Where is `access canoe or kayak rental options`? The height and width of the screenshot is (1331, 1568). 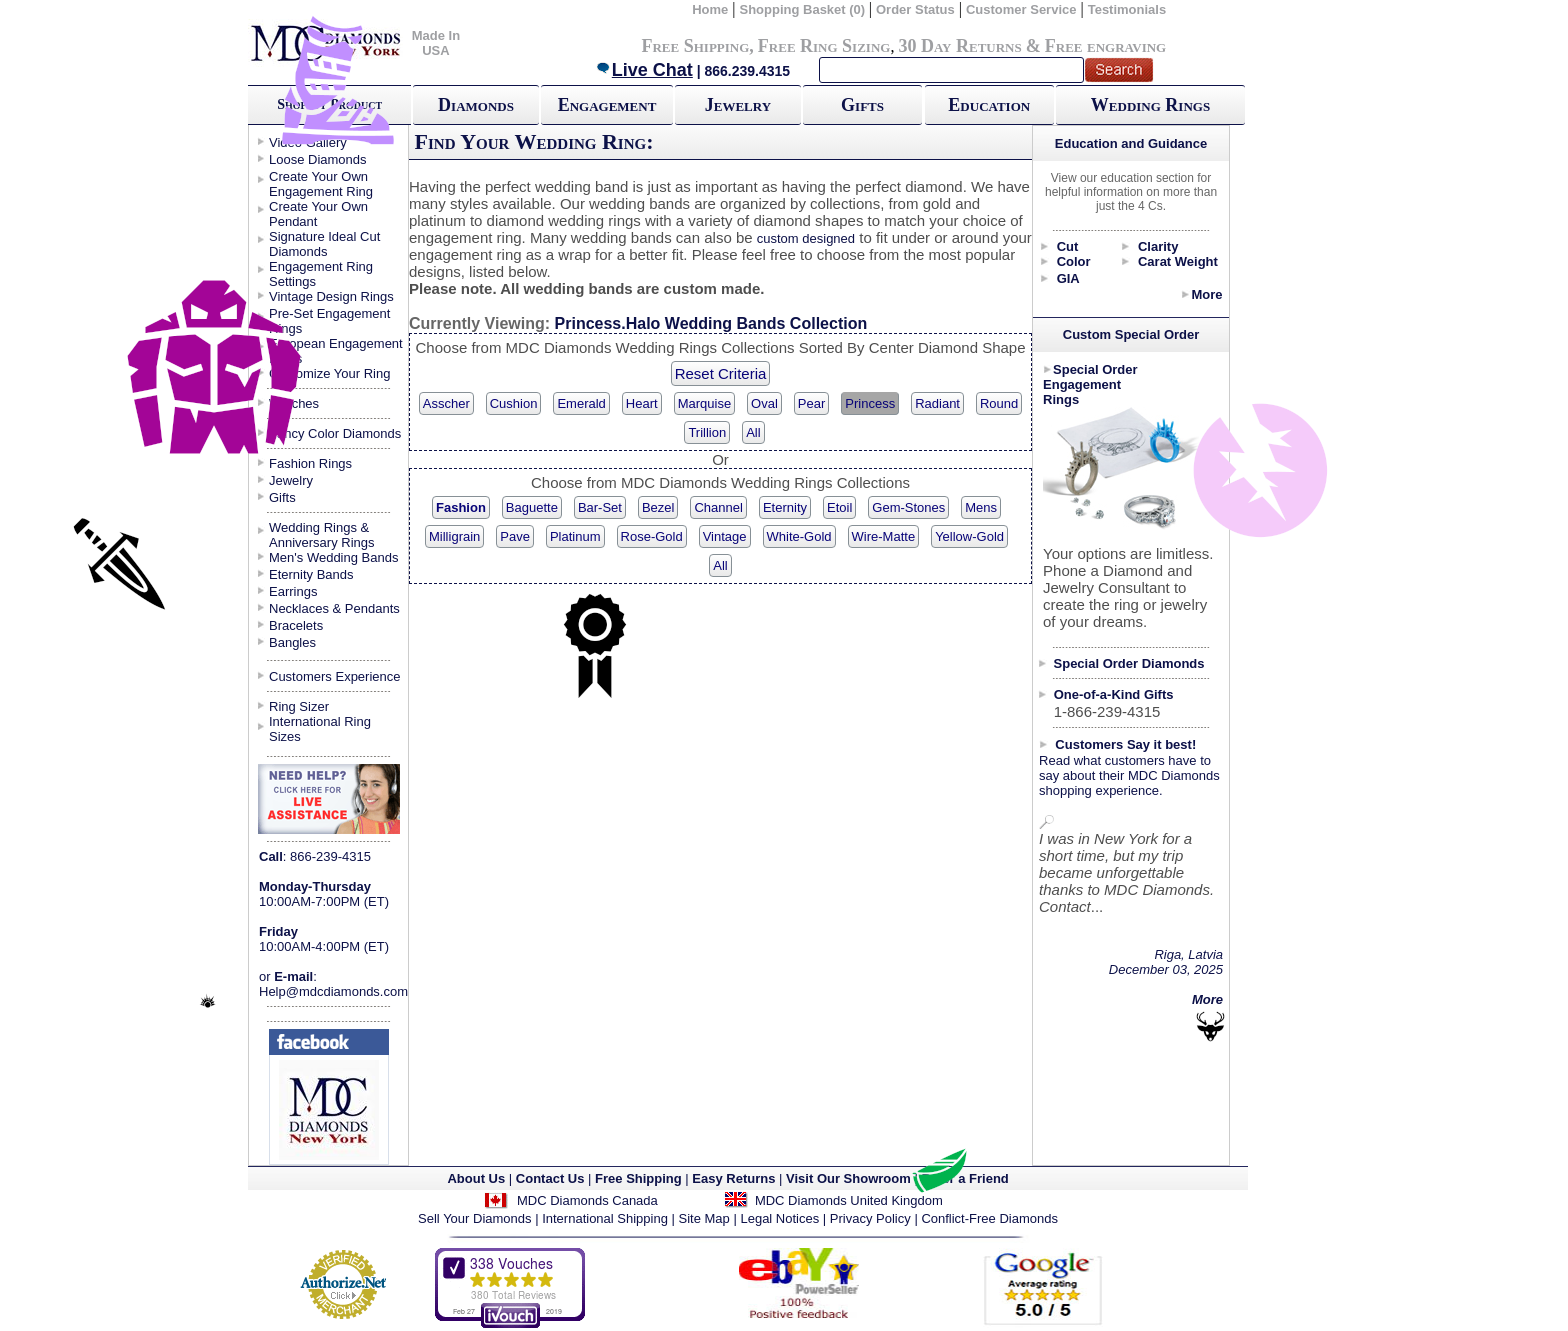 access canoe or kayak rental options is located at coordinates (939, 1170).